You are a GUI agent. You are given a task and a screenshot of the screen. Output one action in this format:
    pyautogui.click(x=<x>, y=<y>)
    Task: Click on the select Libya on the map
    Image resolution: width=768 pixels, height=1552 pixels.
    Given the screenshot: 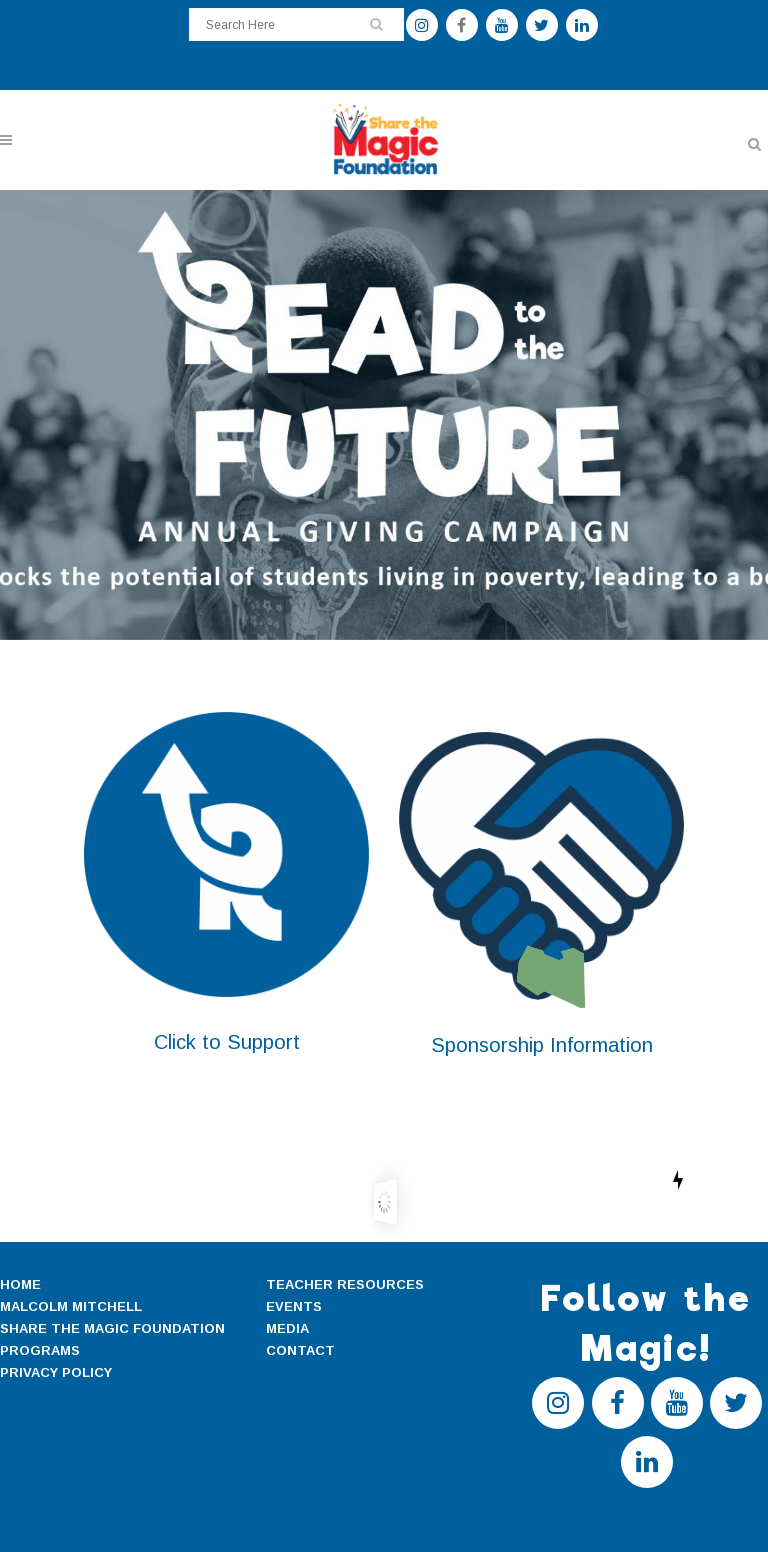 What is the action you would take?
    pyautogui.click(x=551, y=977)
    